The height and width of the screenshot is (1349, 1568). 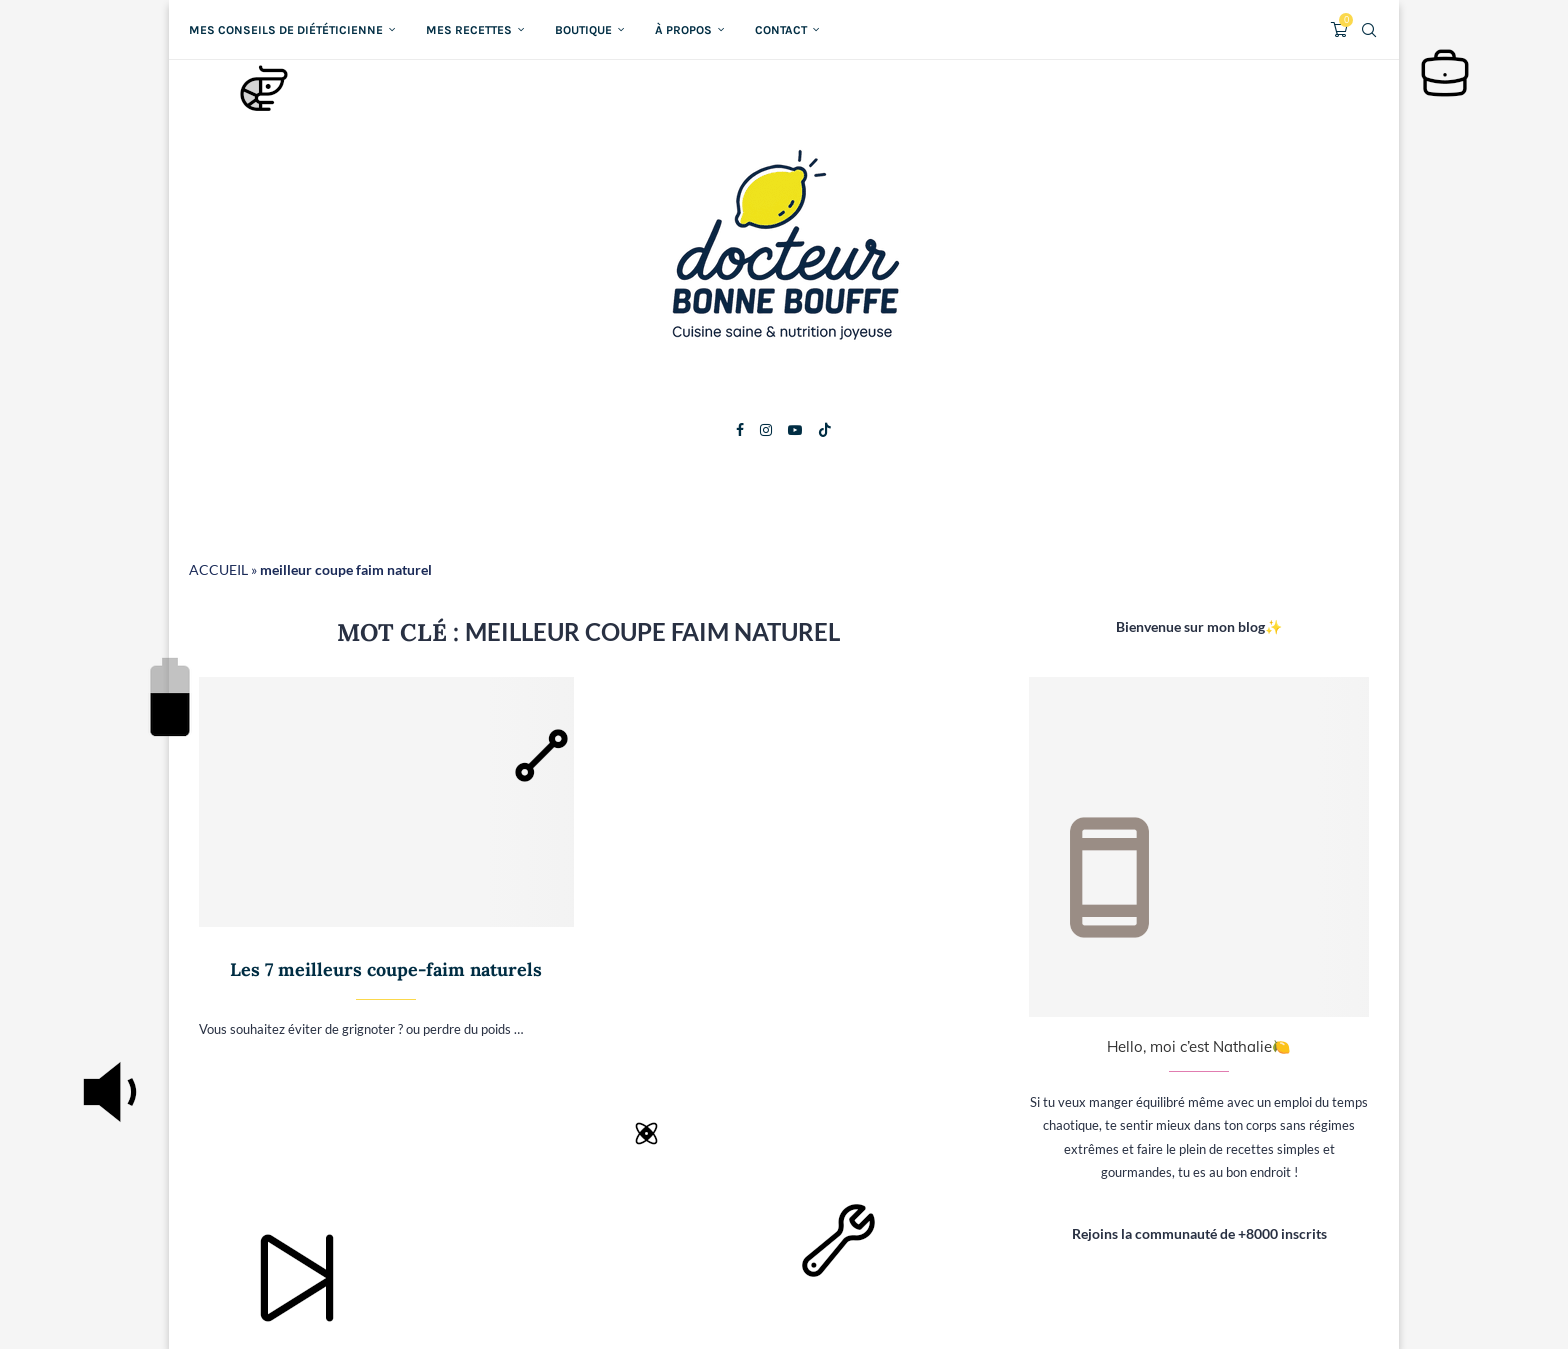 What do you see at coordinates (1445, 73) in the screenshot?
I see `access work or business documents` at bounding box center [1445, 73].